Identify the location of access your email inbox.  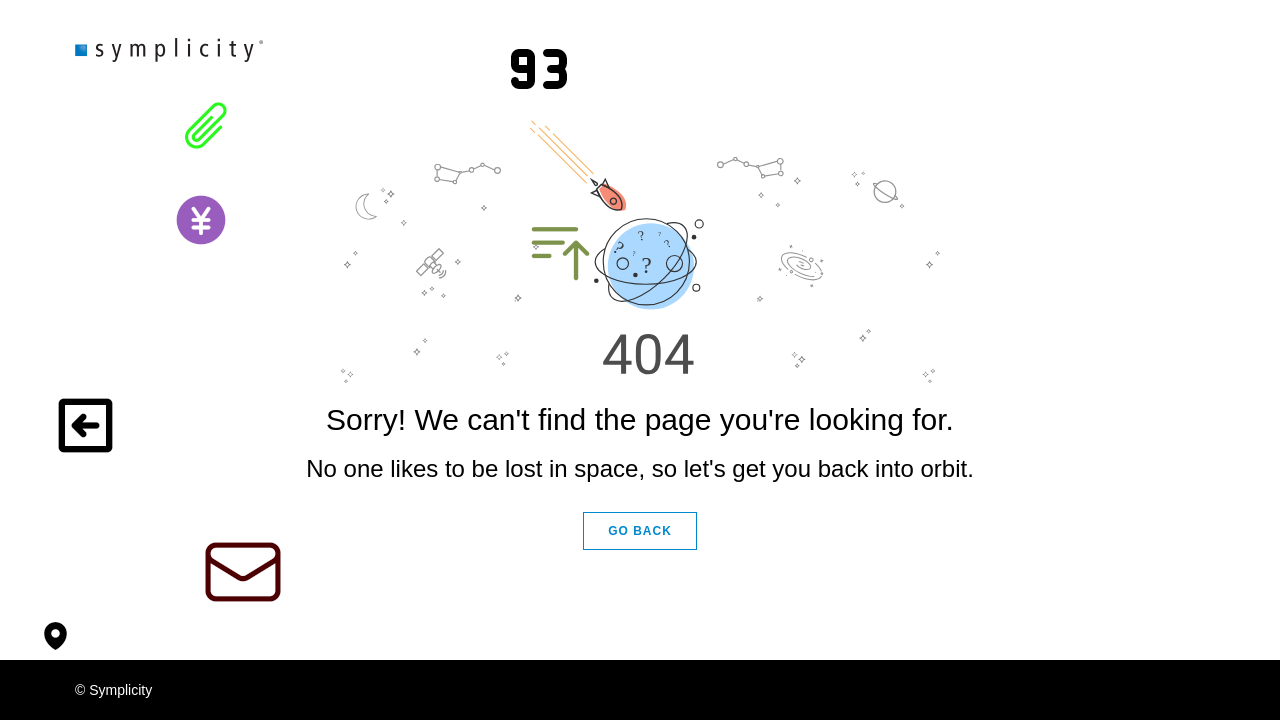
(243, 572).